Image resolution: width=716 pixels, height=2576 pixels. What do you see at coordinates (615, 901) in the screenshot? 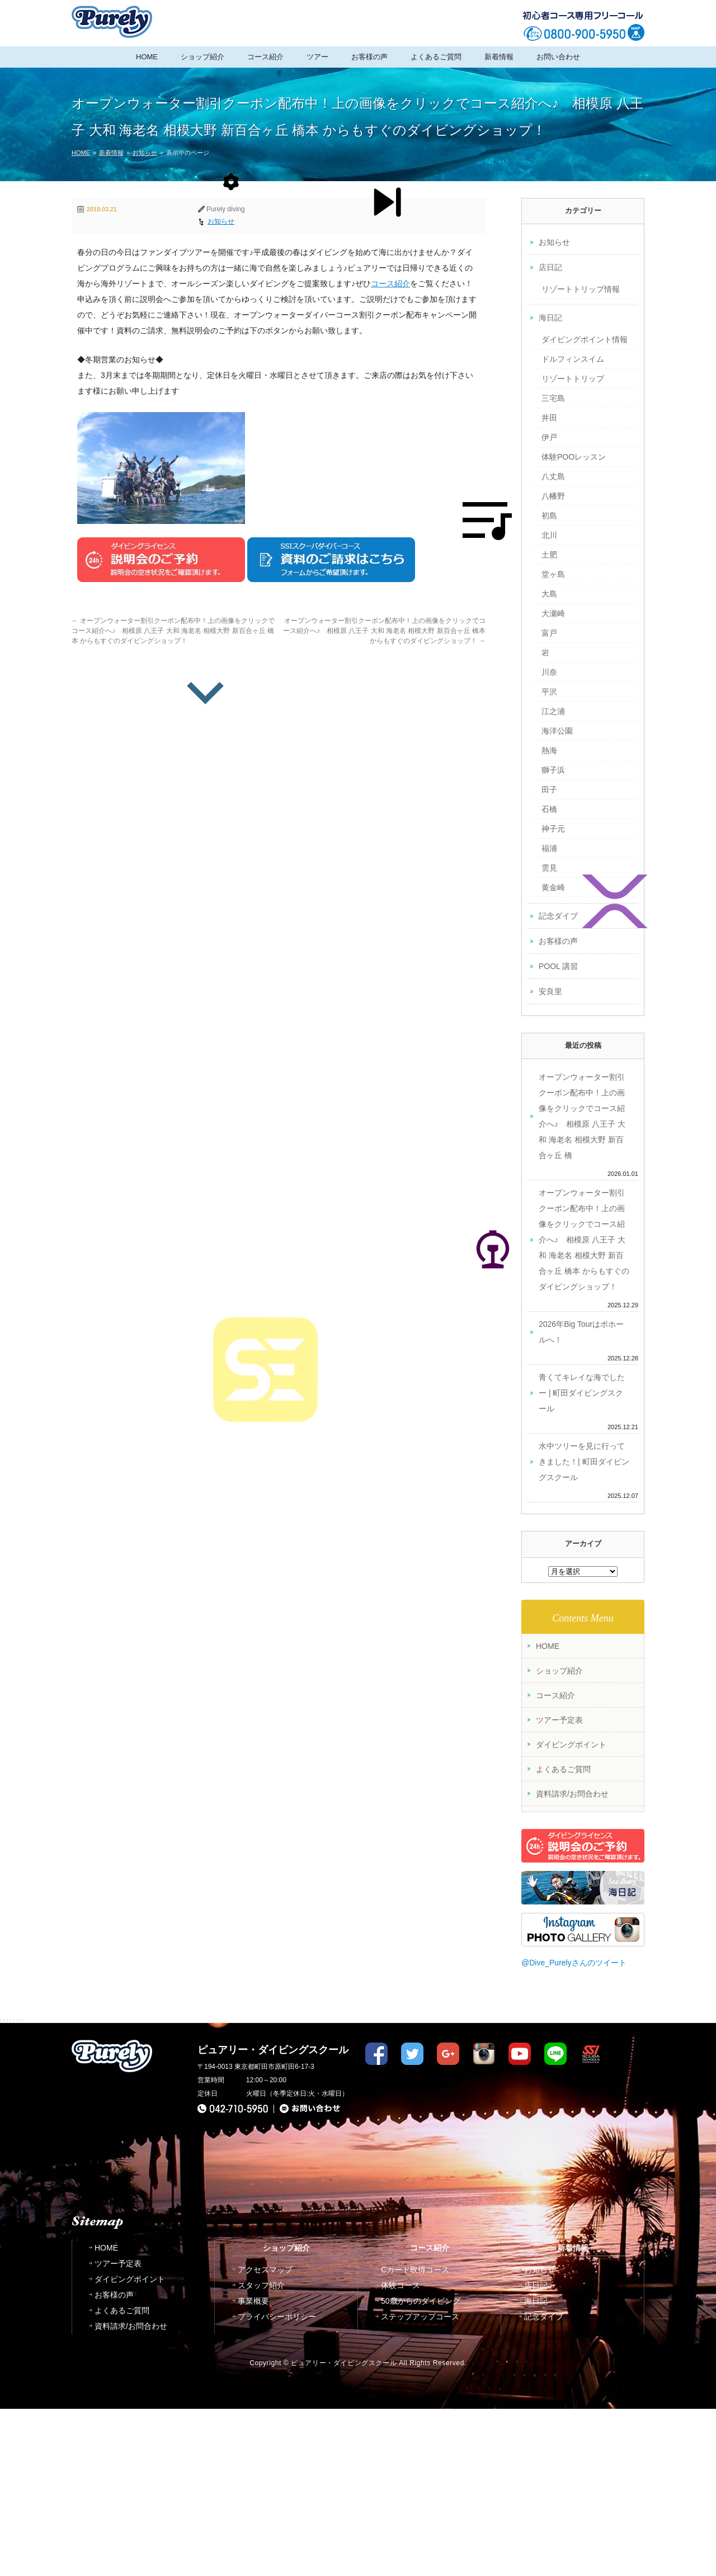
I see `xrp cryptocurrency logo` at bounding box center [615, 901].